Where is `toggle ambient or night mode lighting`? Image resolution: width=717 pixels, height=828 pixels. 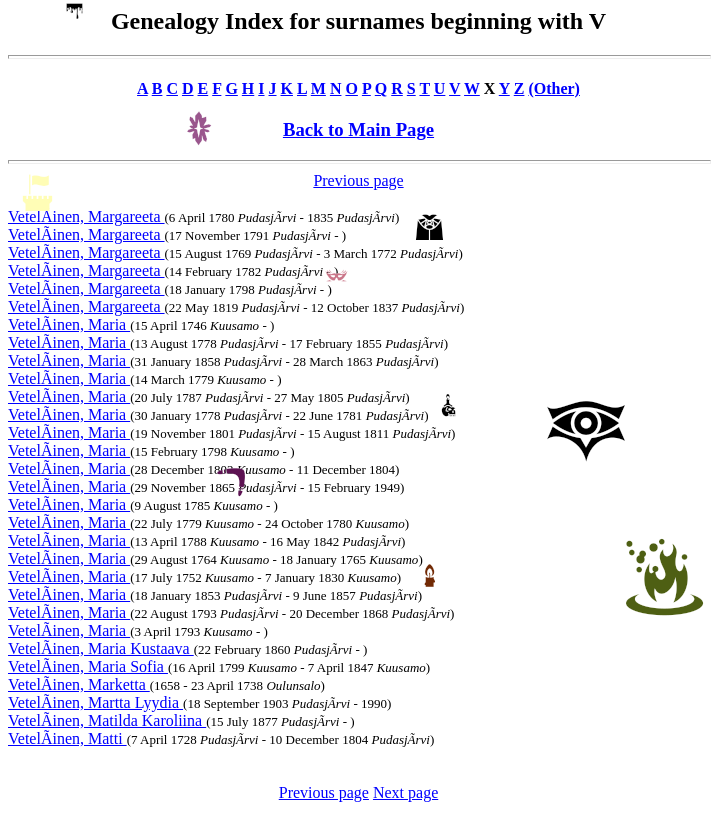 toggle ambient or night mode lighting is located at coordinates (429, 575).